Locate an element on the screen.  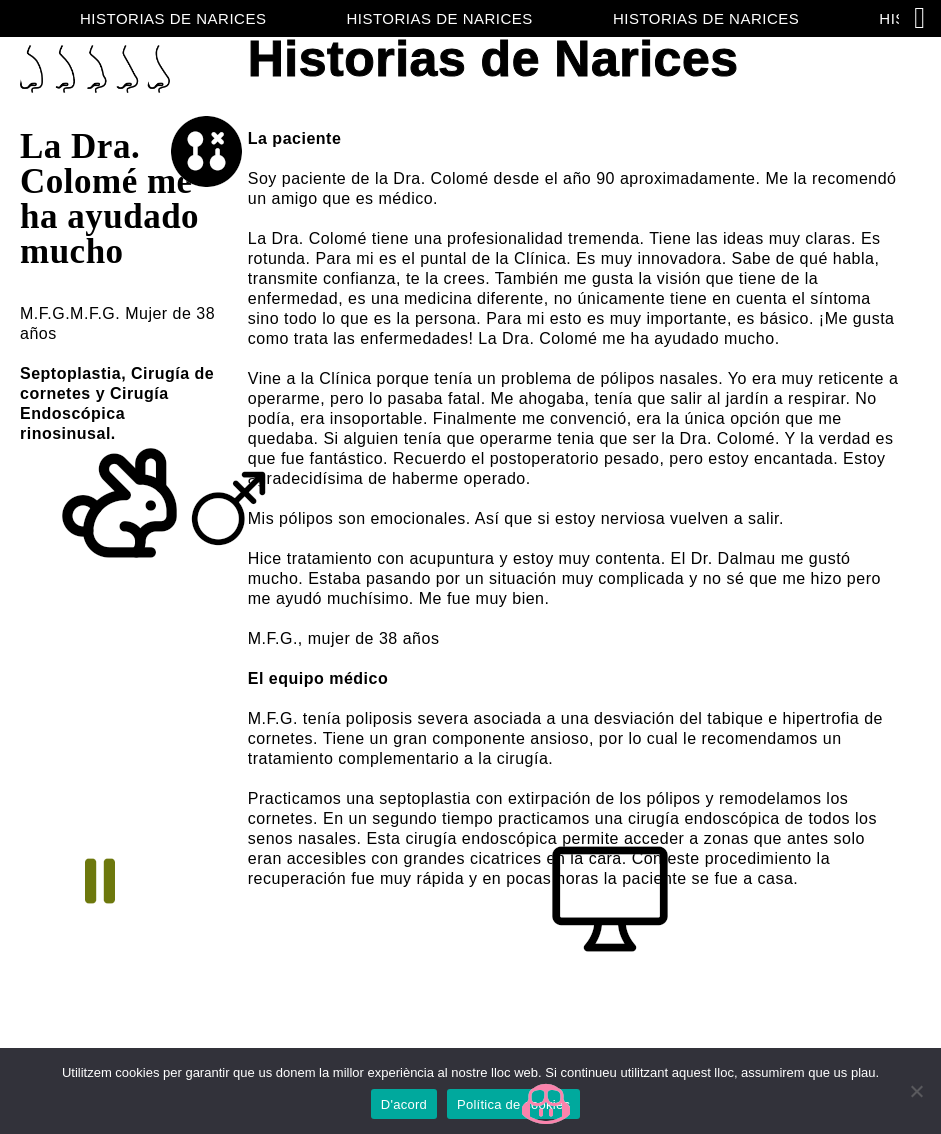
indicates fast or quick mode is located at coordinates (119, 505).